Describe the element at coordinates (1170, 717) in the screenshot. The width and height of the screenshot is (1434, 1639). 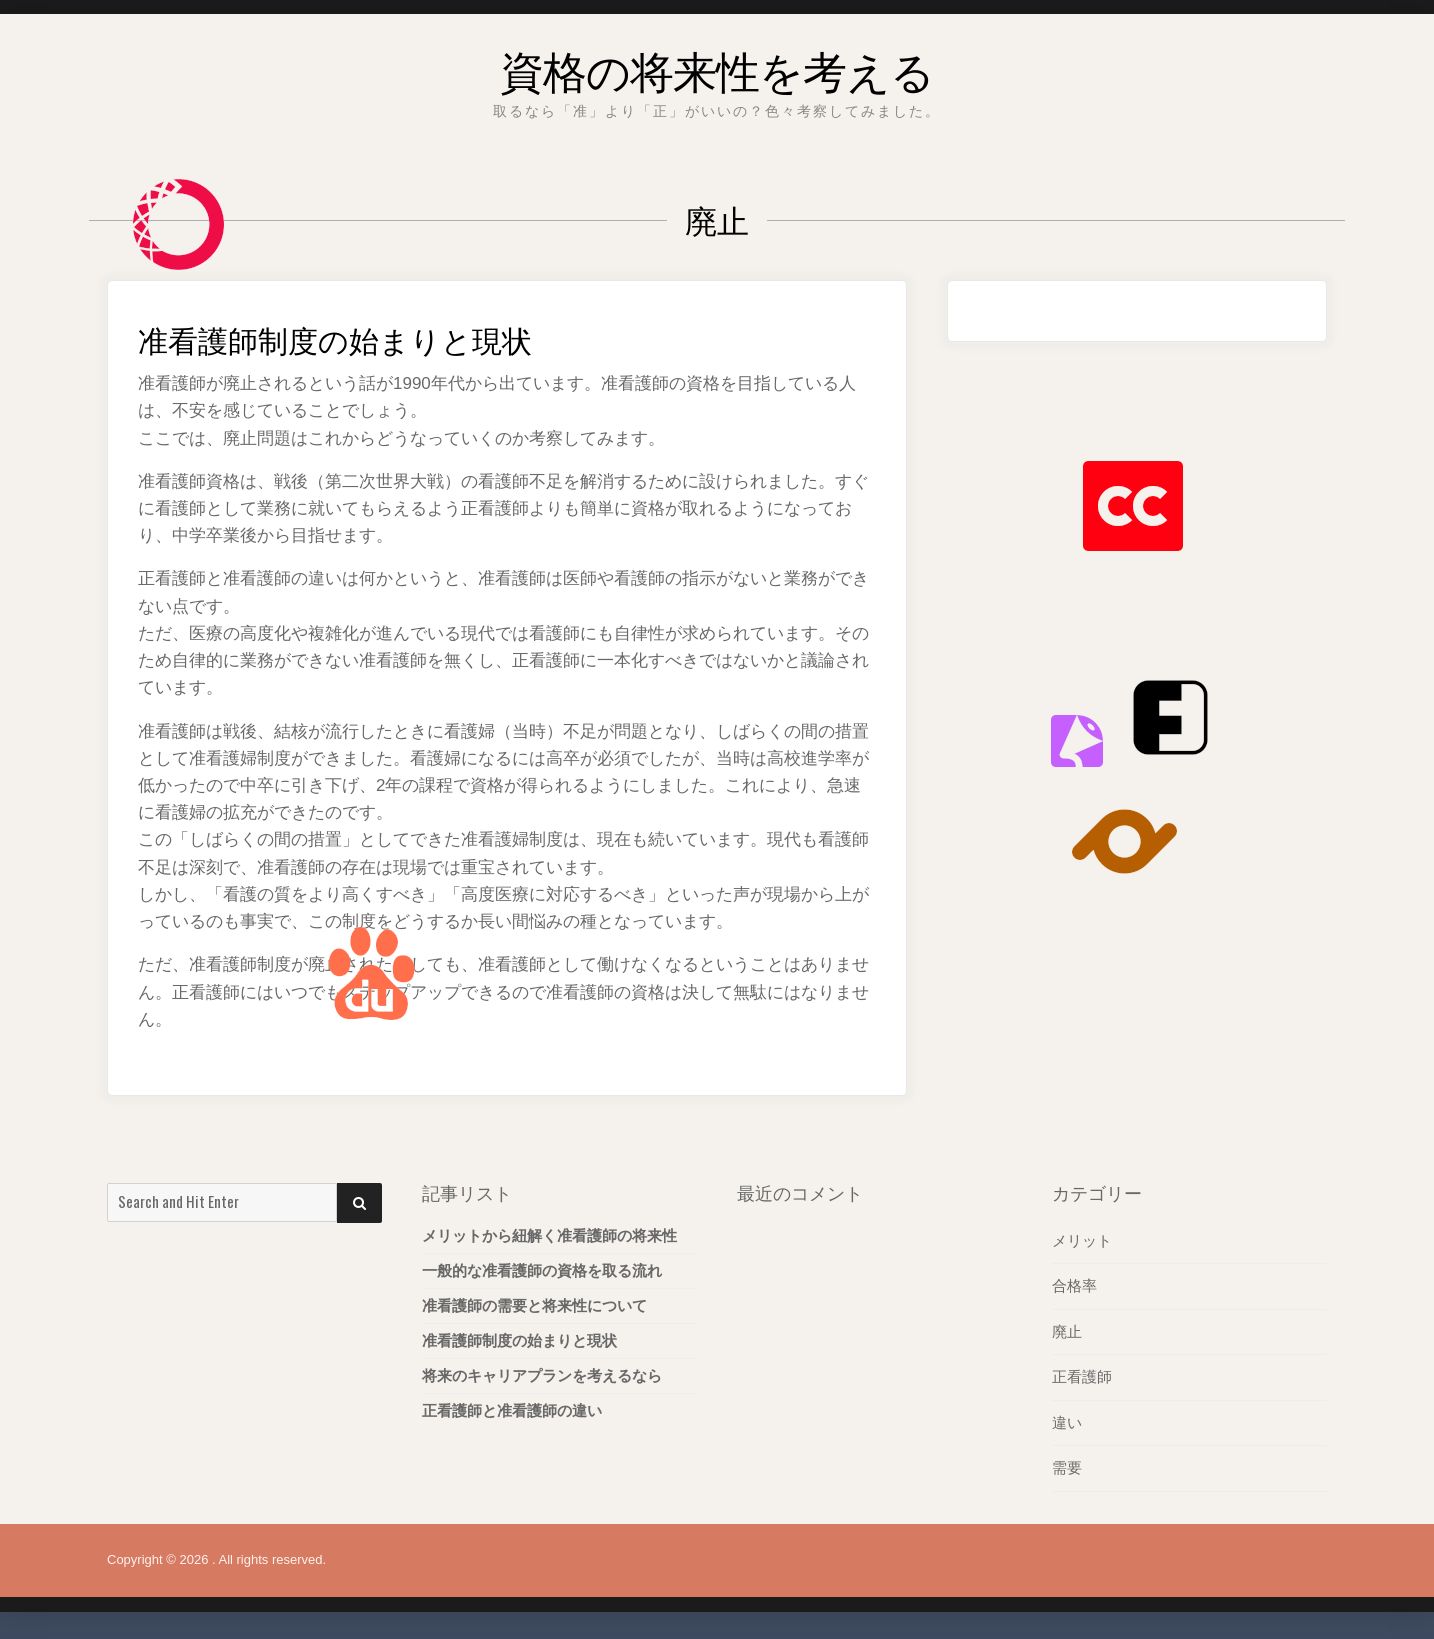
I see `open the Friendica app` at that location.